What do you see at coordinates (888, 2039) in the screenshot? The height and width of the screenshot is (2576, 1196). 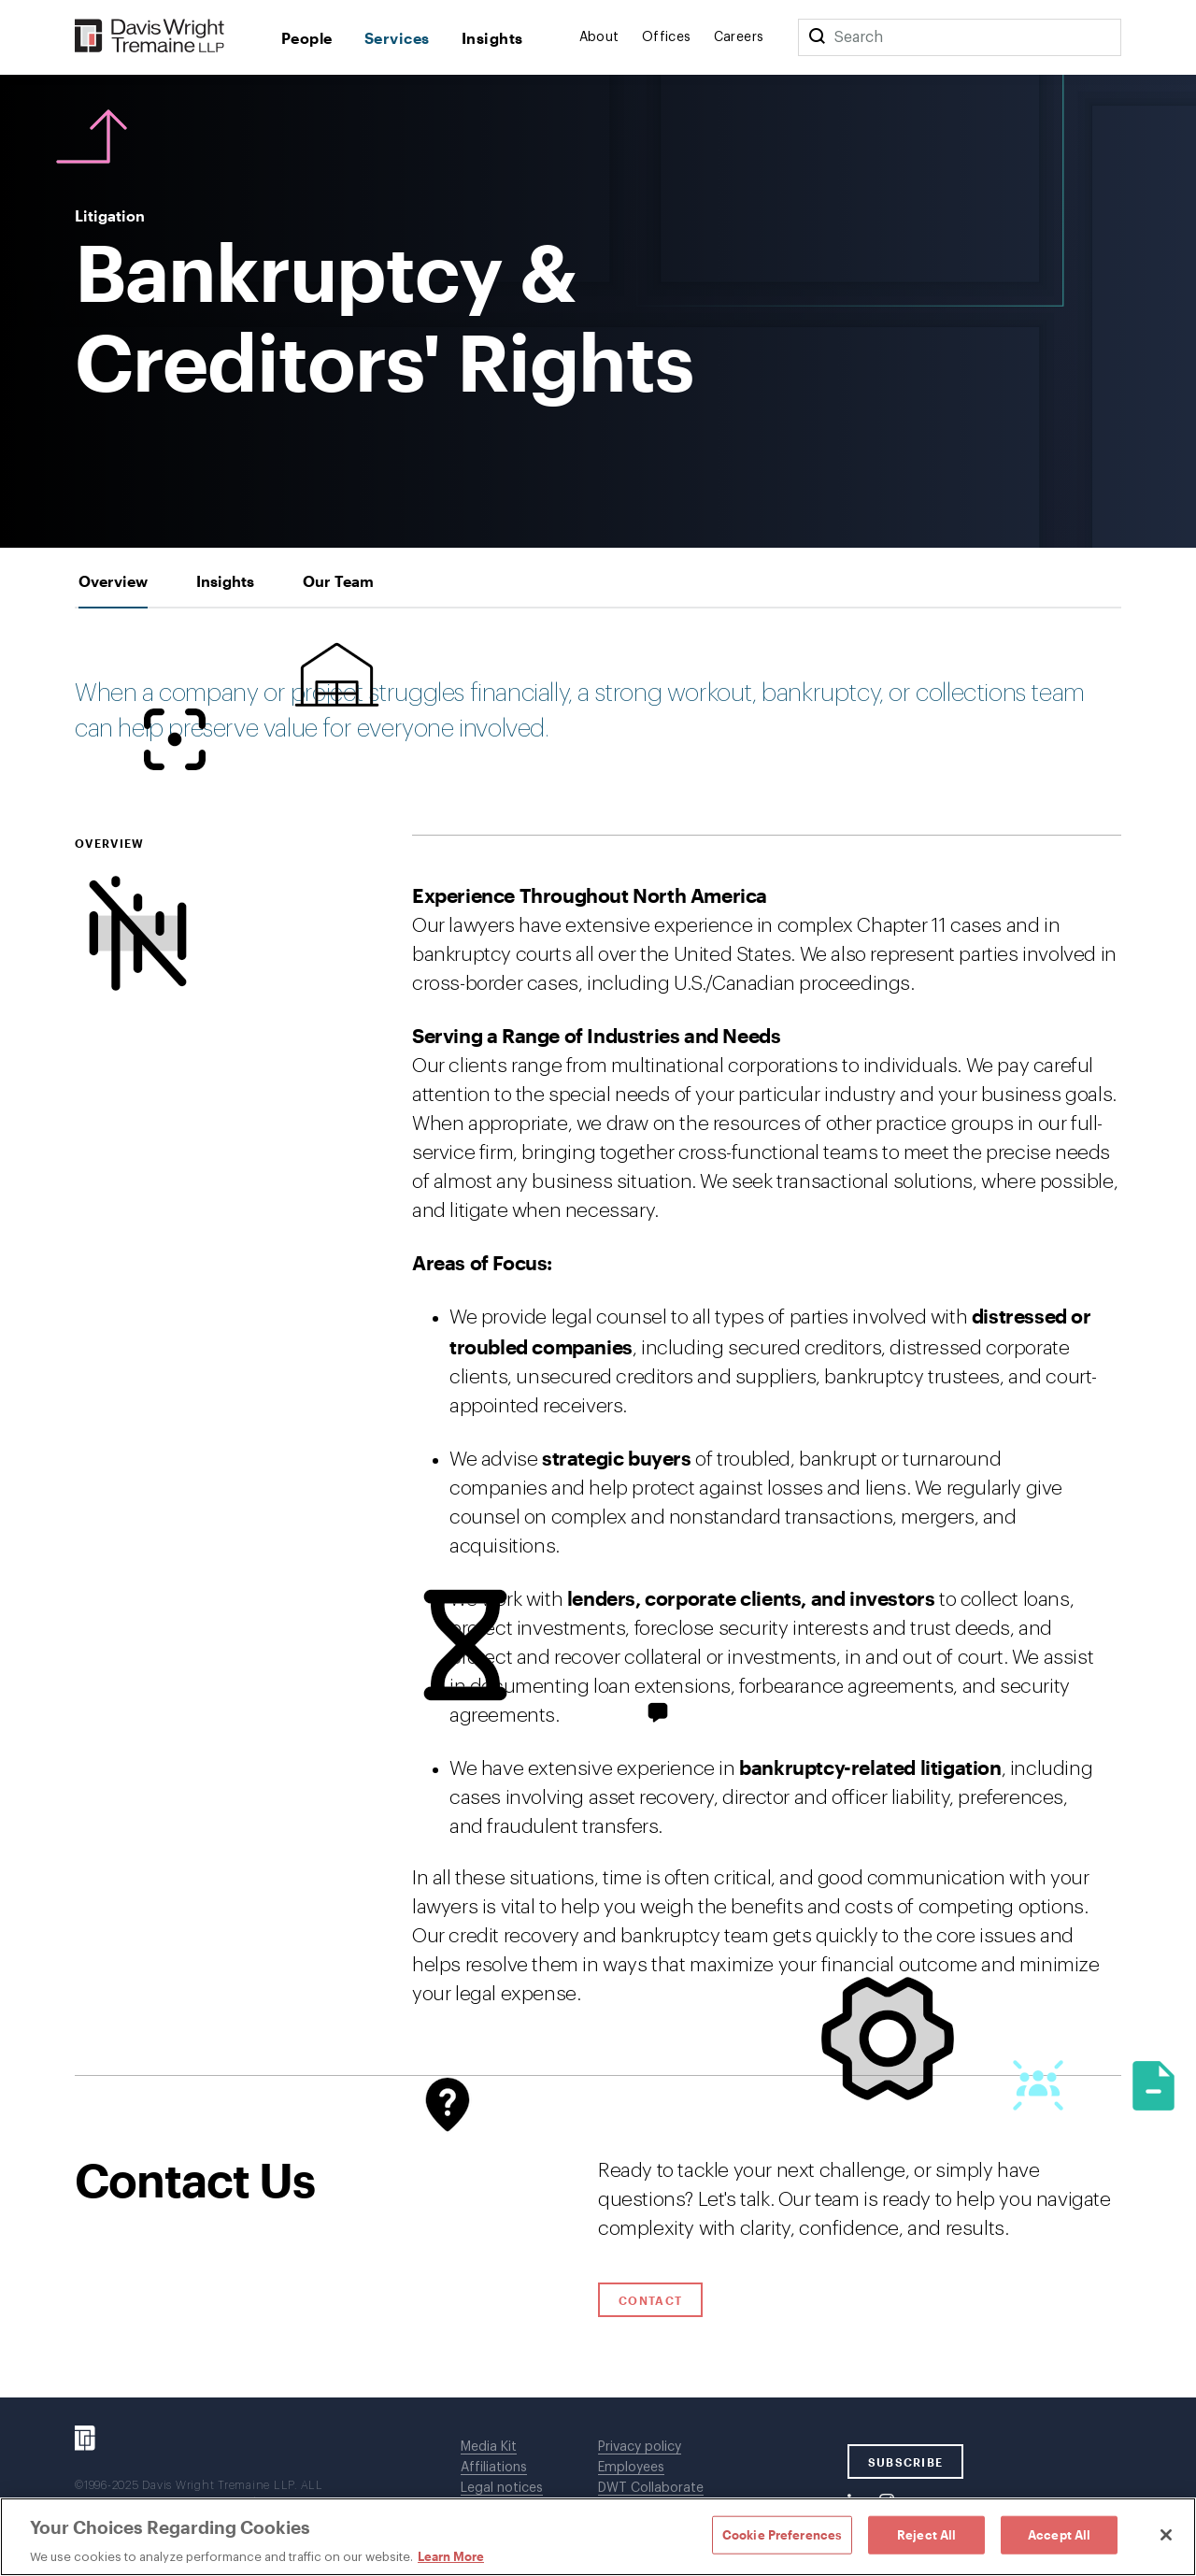 I see `access settings or preferences` at bounding box center [888, 2039].